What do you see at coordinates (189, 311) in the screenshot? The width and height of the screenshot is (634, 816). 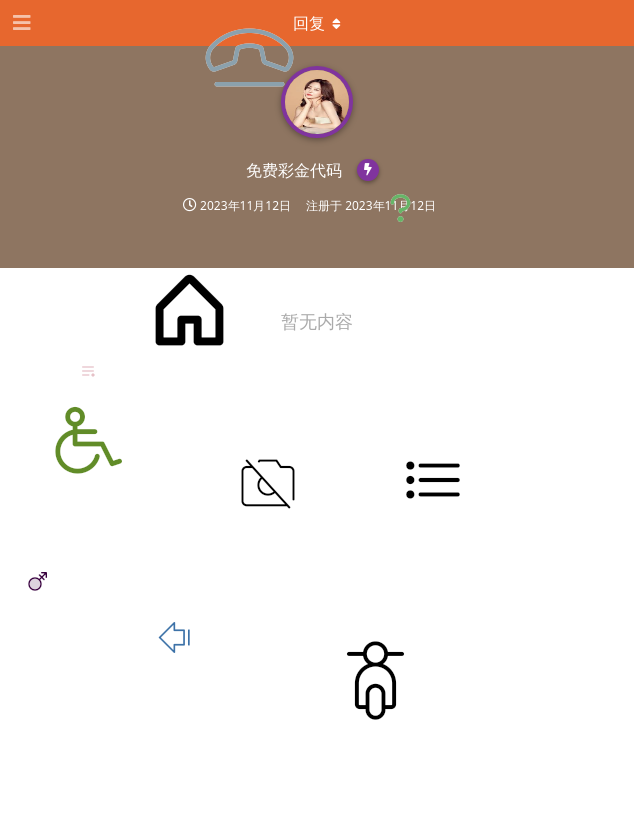 I see `navigate to home screen` at bounding box center [189, 311].